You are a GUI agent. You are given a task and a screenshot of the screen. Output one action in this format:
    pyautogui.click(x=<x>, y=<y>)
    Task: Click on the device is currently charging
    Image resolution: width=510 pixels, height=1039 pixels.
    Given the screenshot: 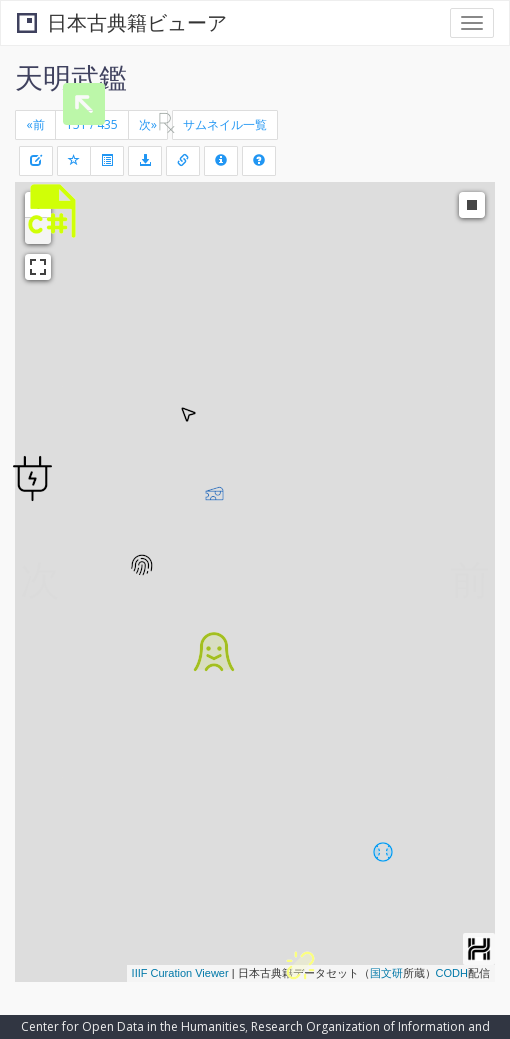 What is the action you would take?
    pyautogui.click(x=32, y=478)
    